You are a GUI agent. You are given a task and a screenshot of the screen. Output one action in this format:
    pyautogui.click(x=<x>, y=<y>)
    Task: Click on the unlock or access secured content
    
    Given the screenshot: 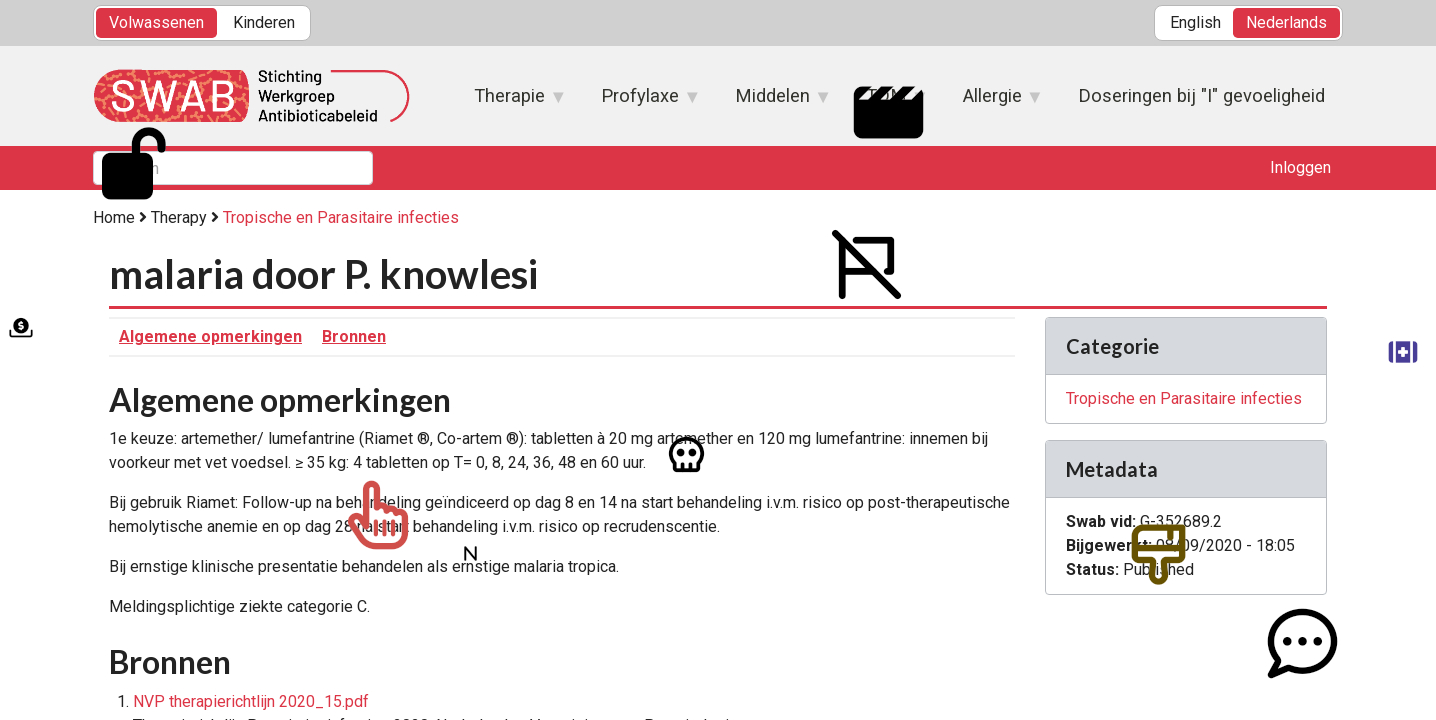 What is the action you would take?
    pyautogui.click(x=127, y=165)
    